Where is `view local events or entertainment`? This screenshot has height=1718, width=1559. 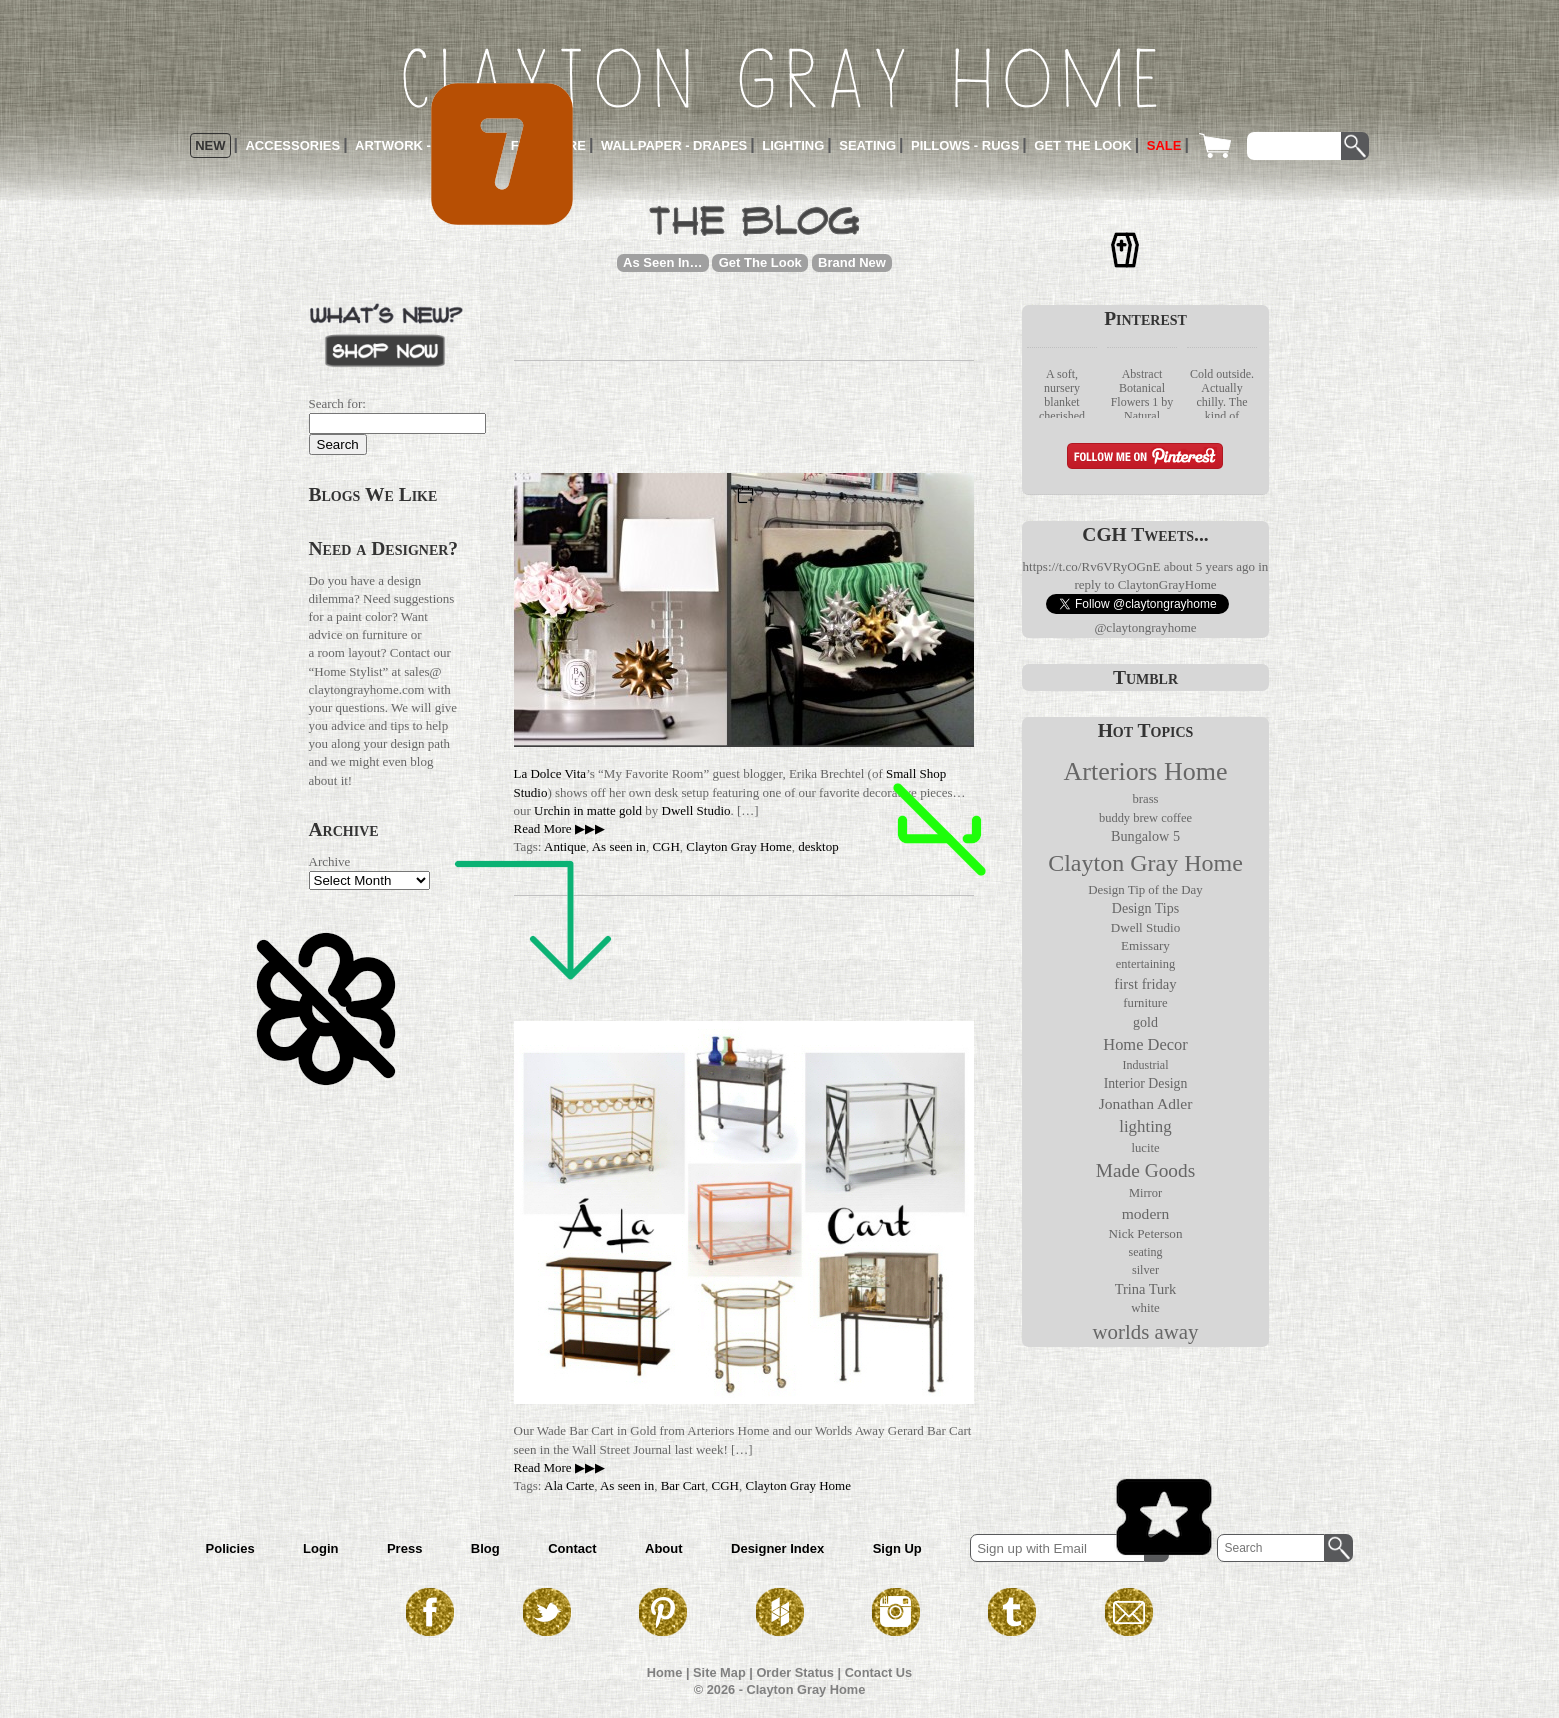 view local events or entertainment is located at coordinates (1164, 1517).